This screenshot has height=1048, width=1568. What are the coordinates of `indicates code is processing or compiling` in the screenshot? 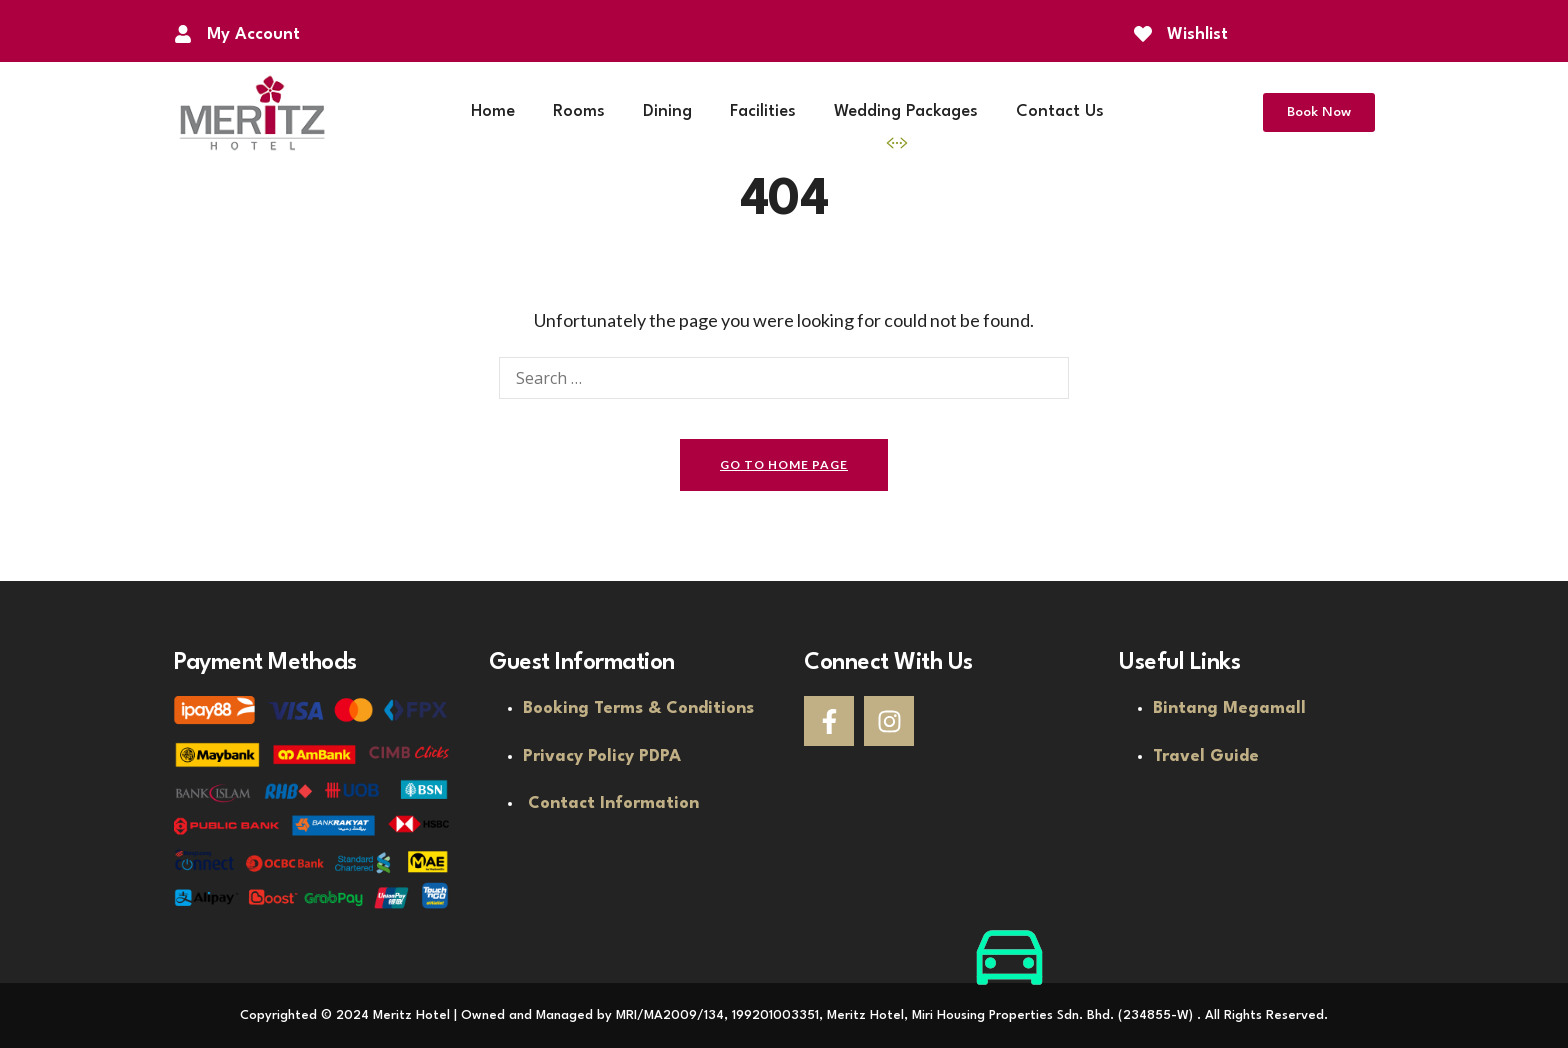 It's located at (897, 143).